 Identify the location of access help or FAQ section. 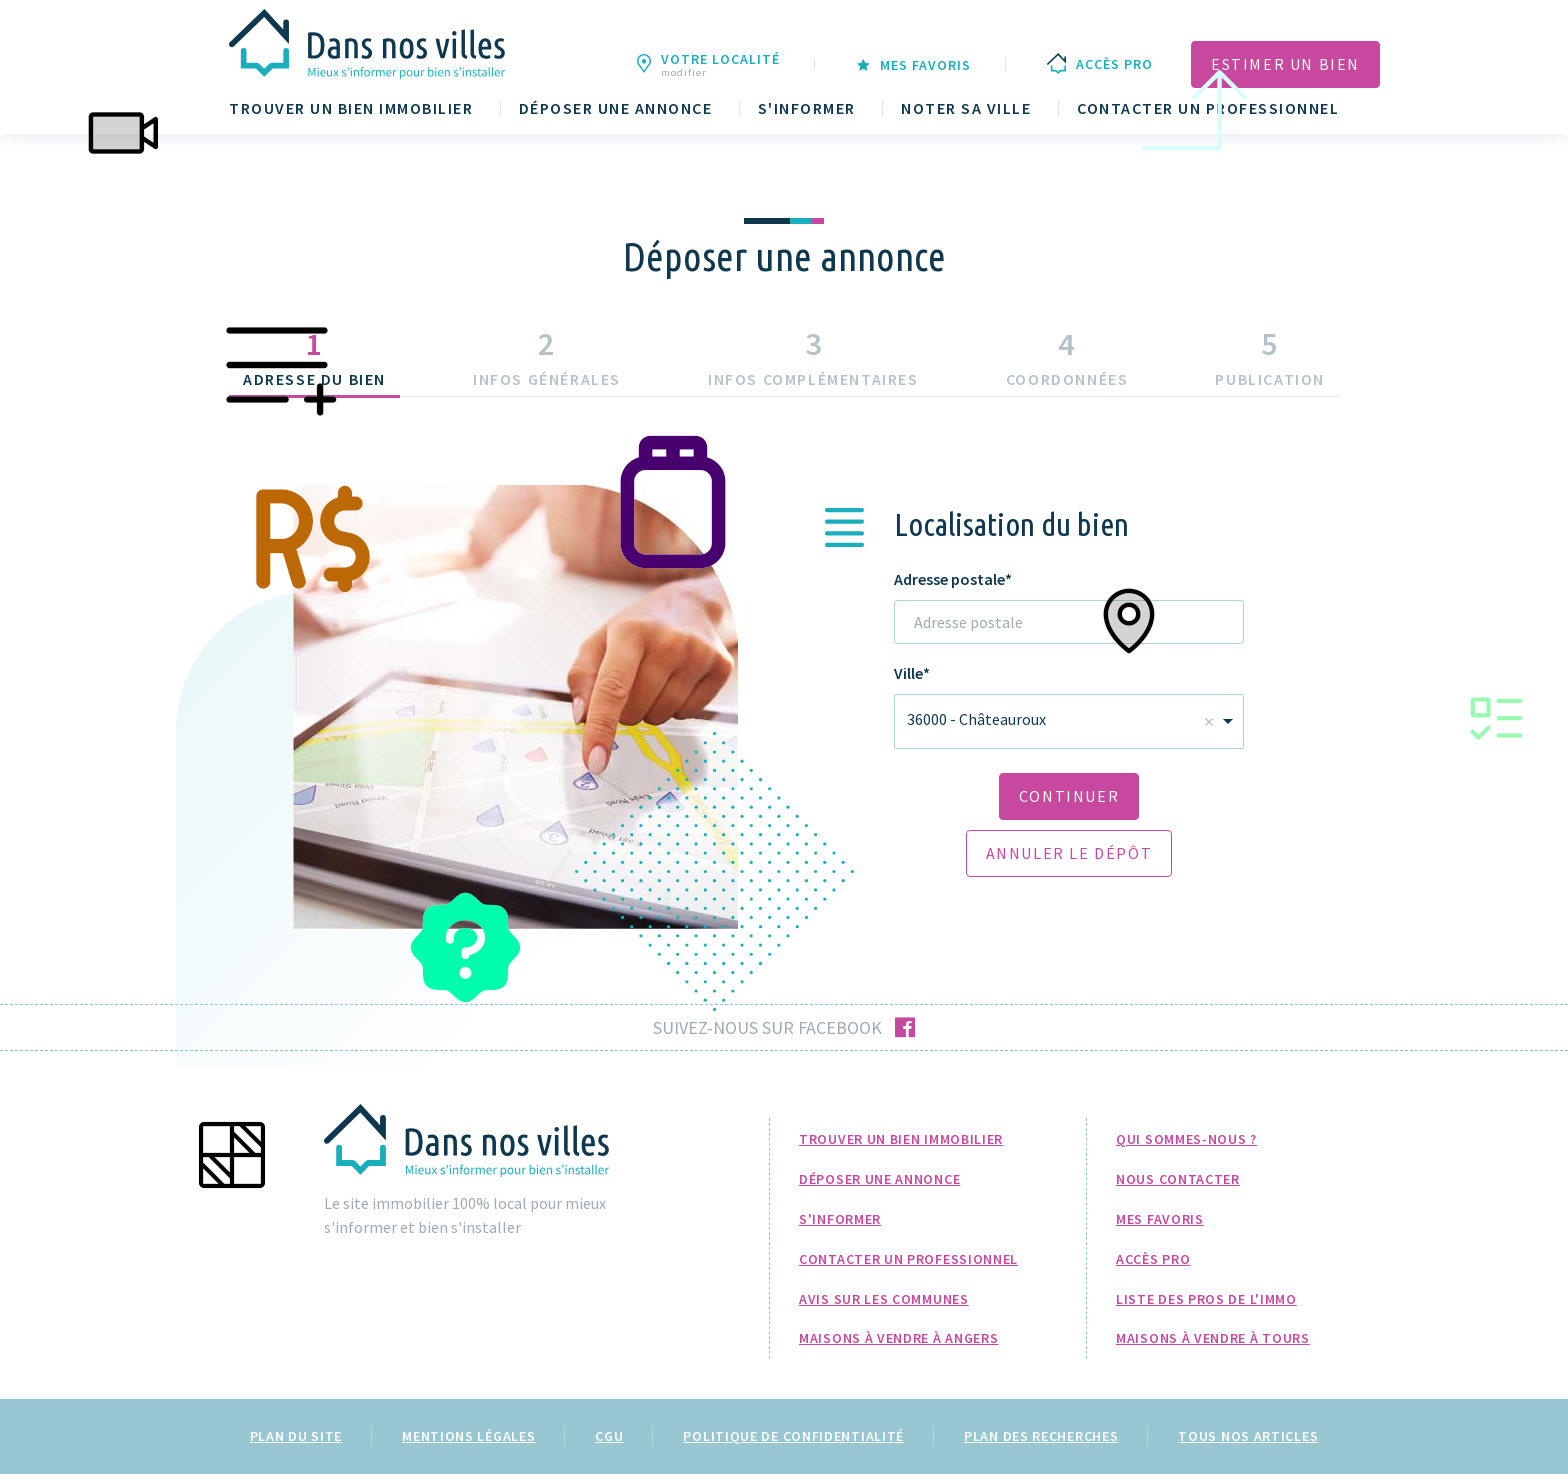
(465, 947).